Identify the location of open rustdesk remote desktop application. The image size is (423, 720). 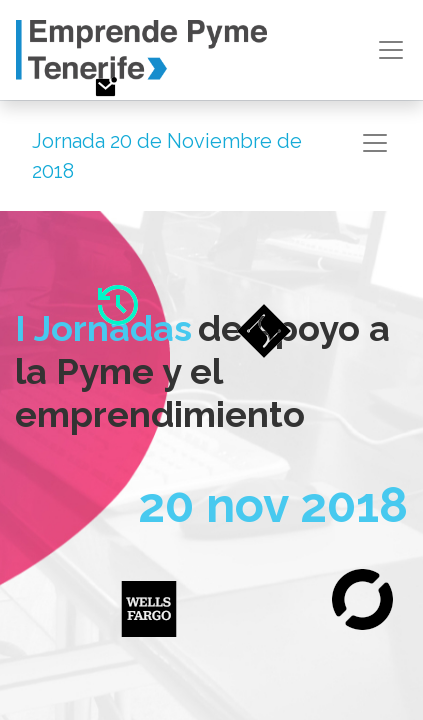
(362, 599).